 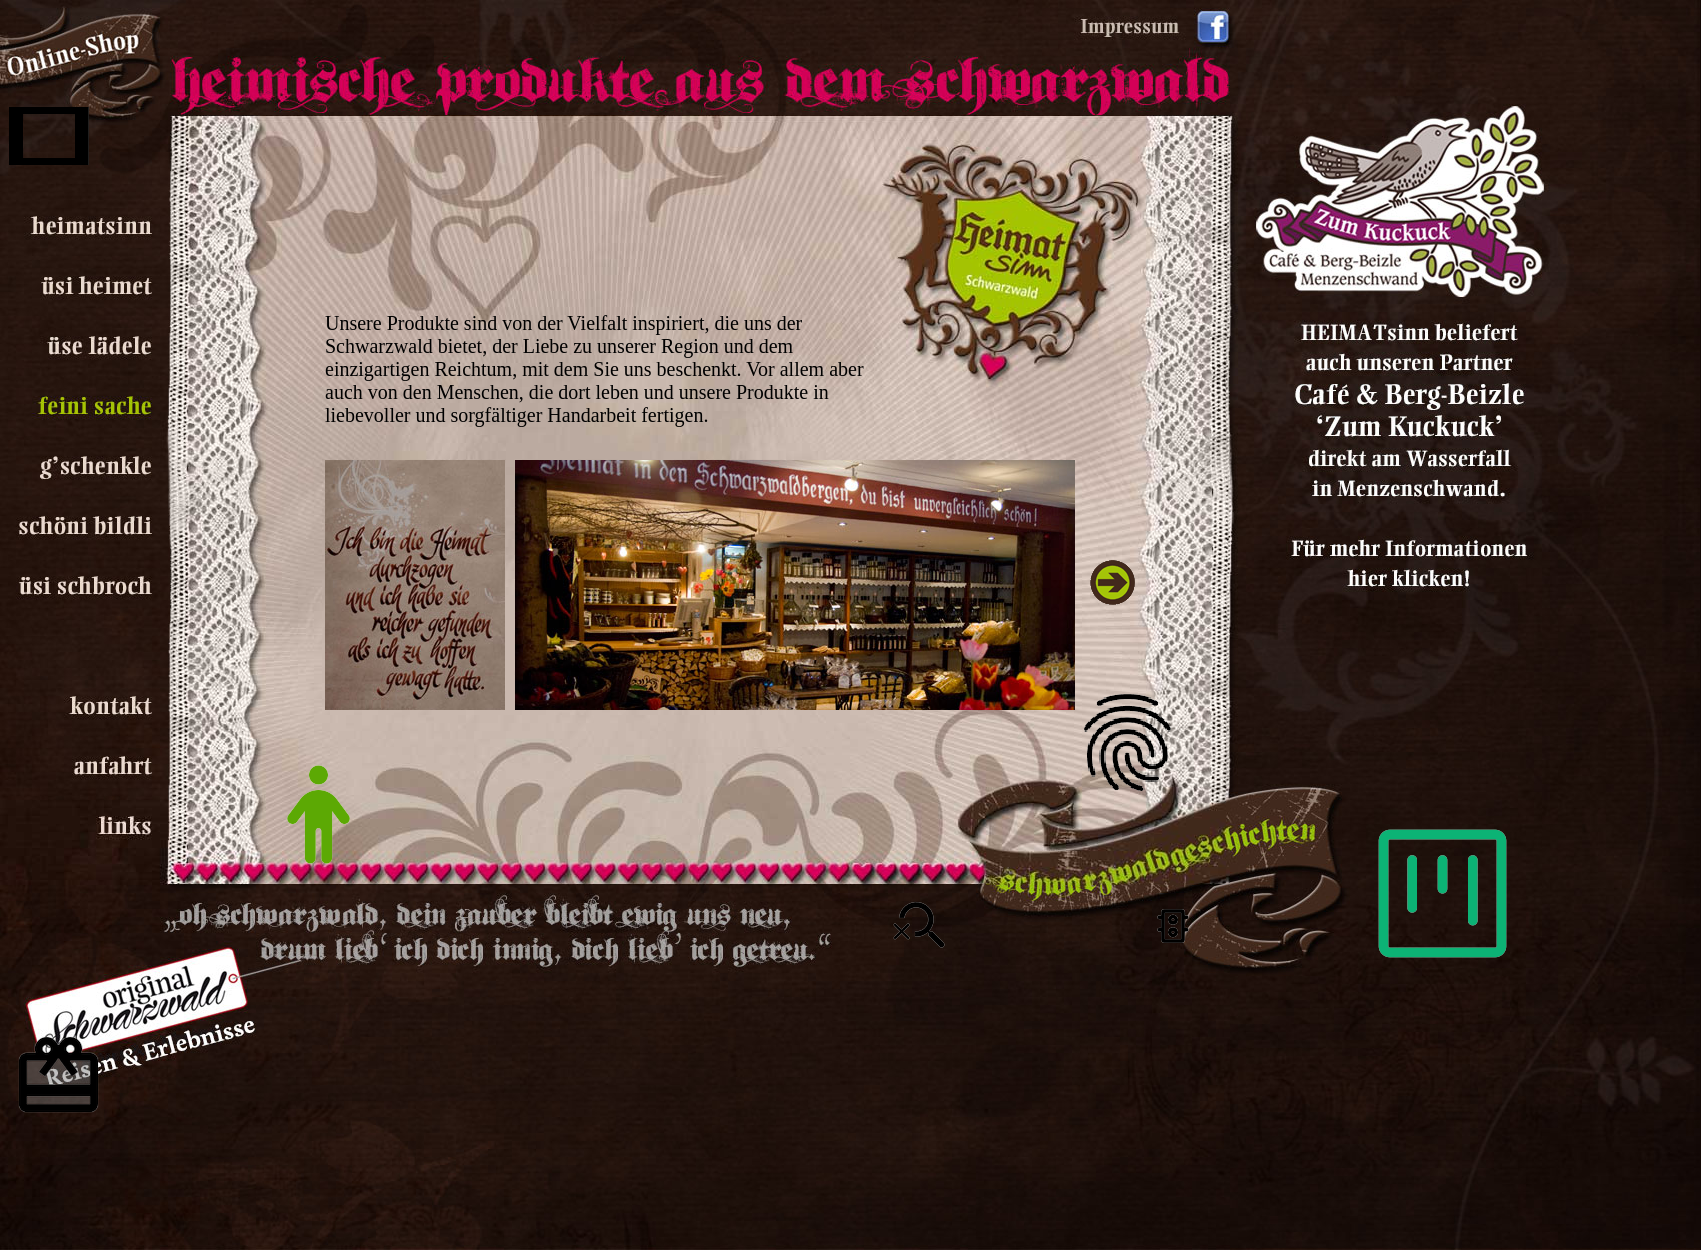 What do you see at coordinates (49, 136) in the screenshot?
I see `switch to tablet view or layout` at bounding box center [49, 136].